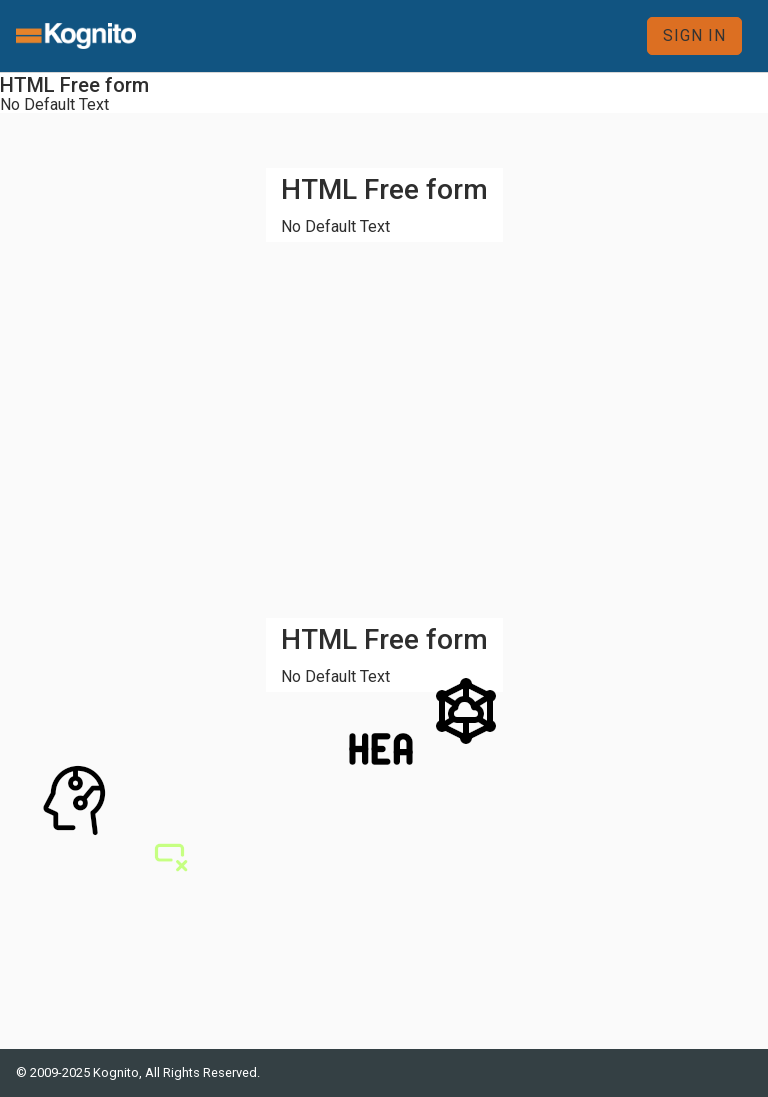  Describe the element at coordinates (466, 711) in the screenshot. I see `storj decentralized cloud storage logo` at that location.